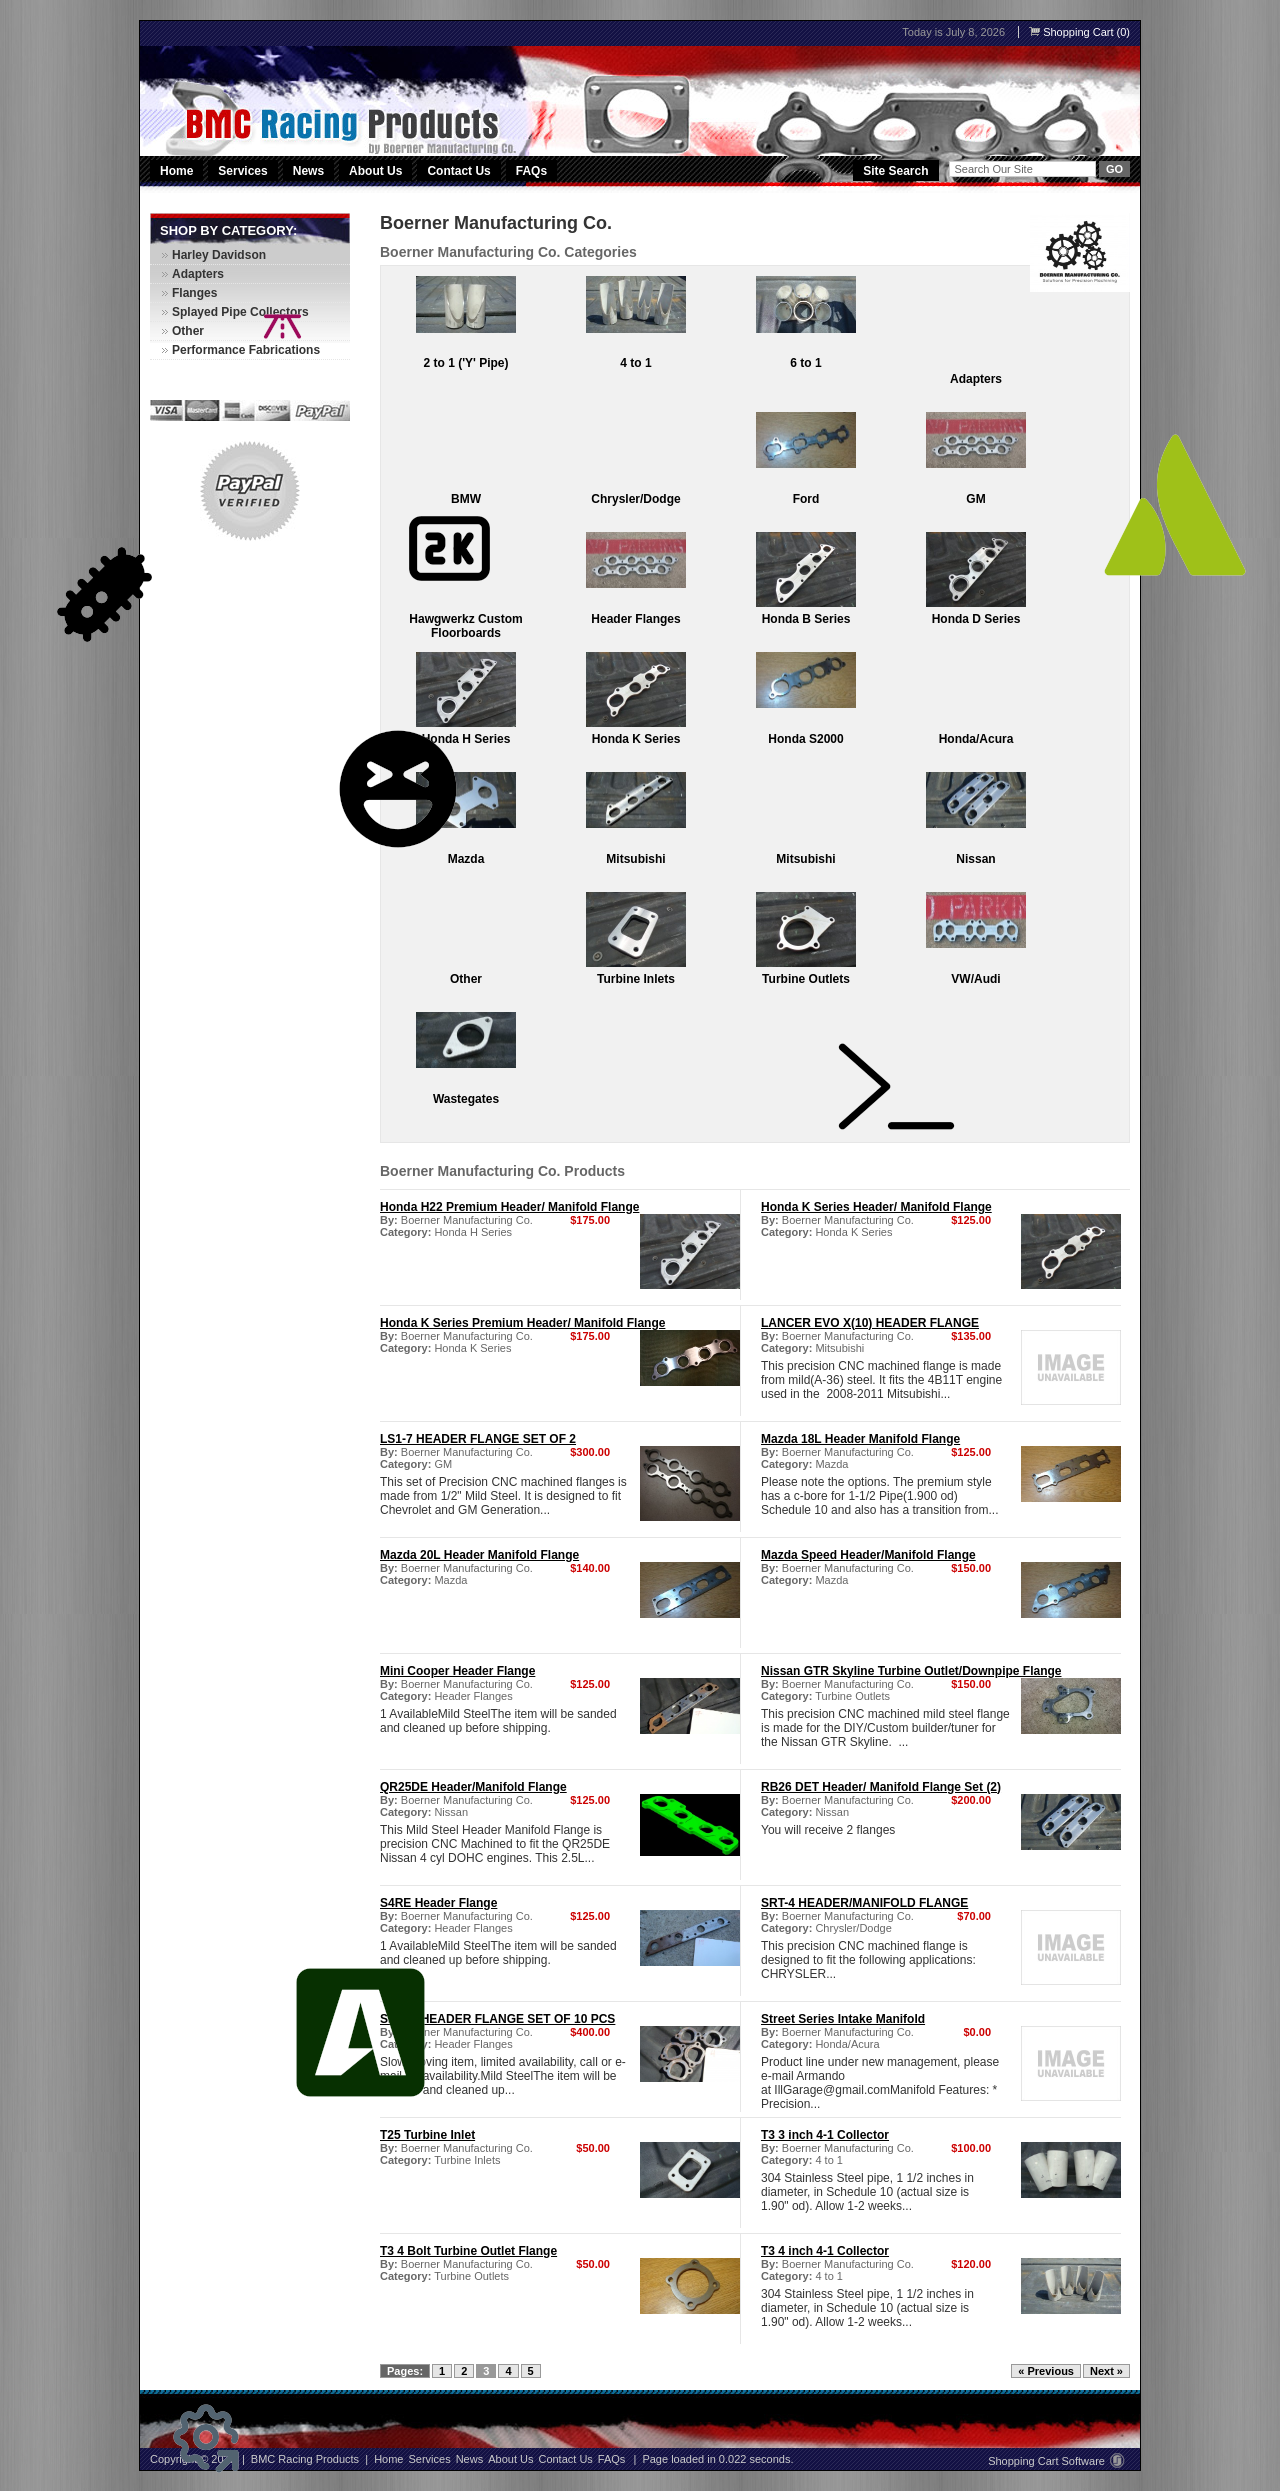 Image resolution: width=1280 pixels, height=2491 pixels. I want to click on react with laughter to a message, so click(398, 789).